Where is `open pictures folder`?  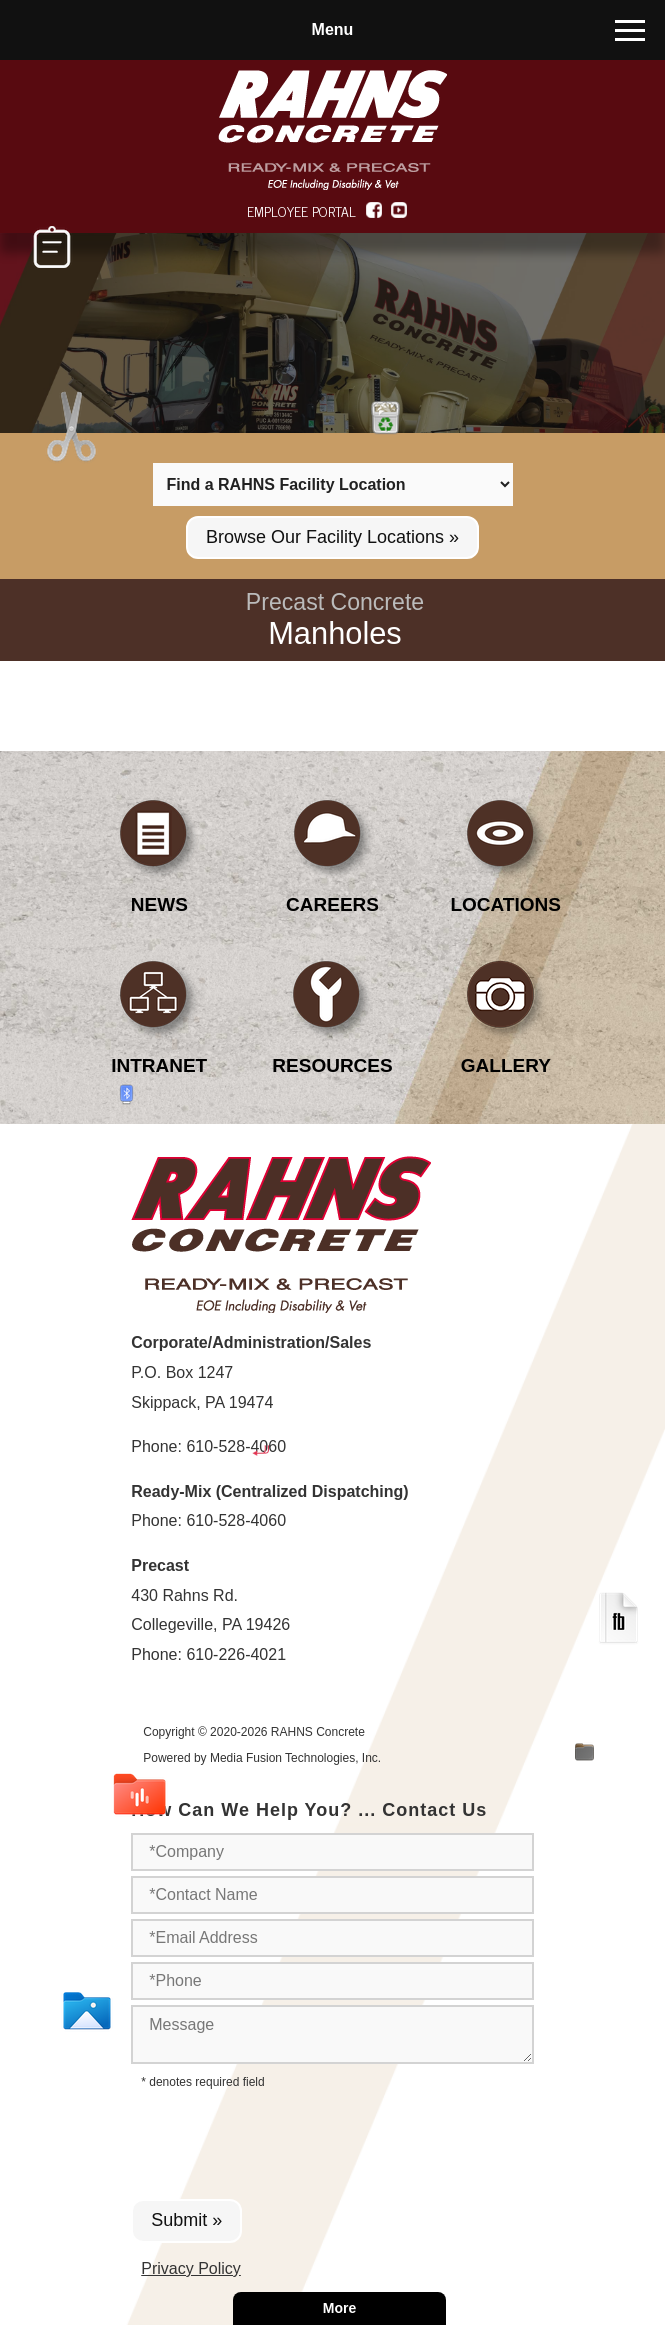
open pictures folder is located at coordinates (87, 2012).